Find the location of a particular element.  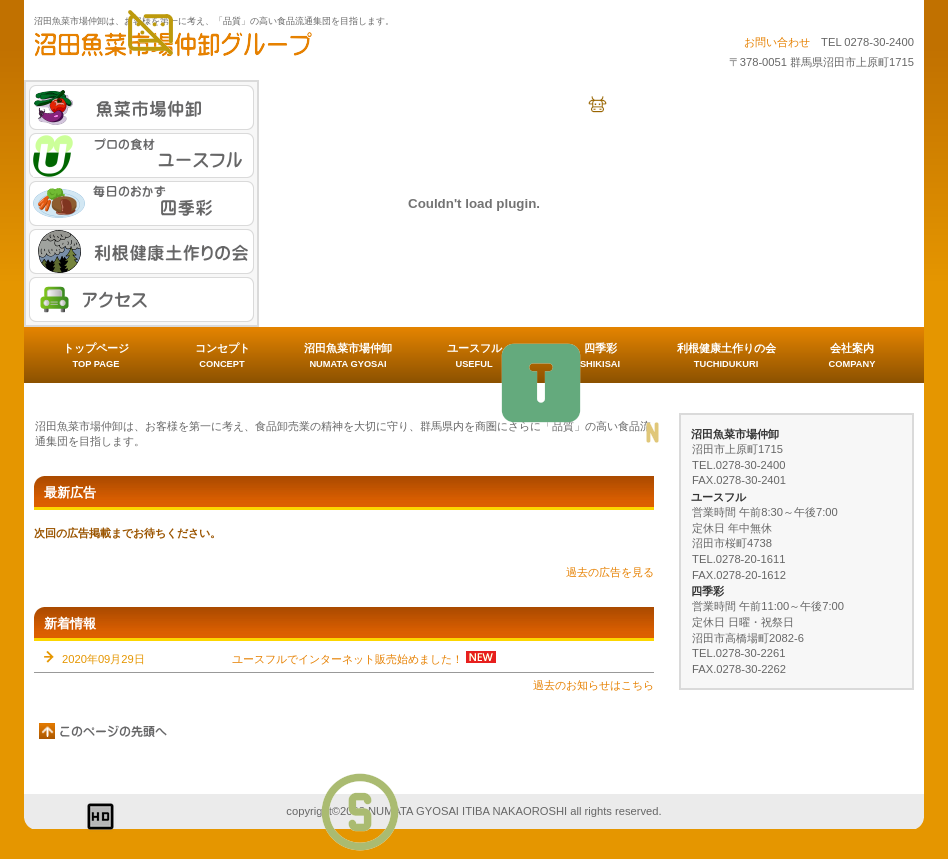

indicates an item starting with the letter n is located at coordinates (652, 432).